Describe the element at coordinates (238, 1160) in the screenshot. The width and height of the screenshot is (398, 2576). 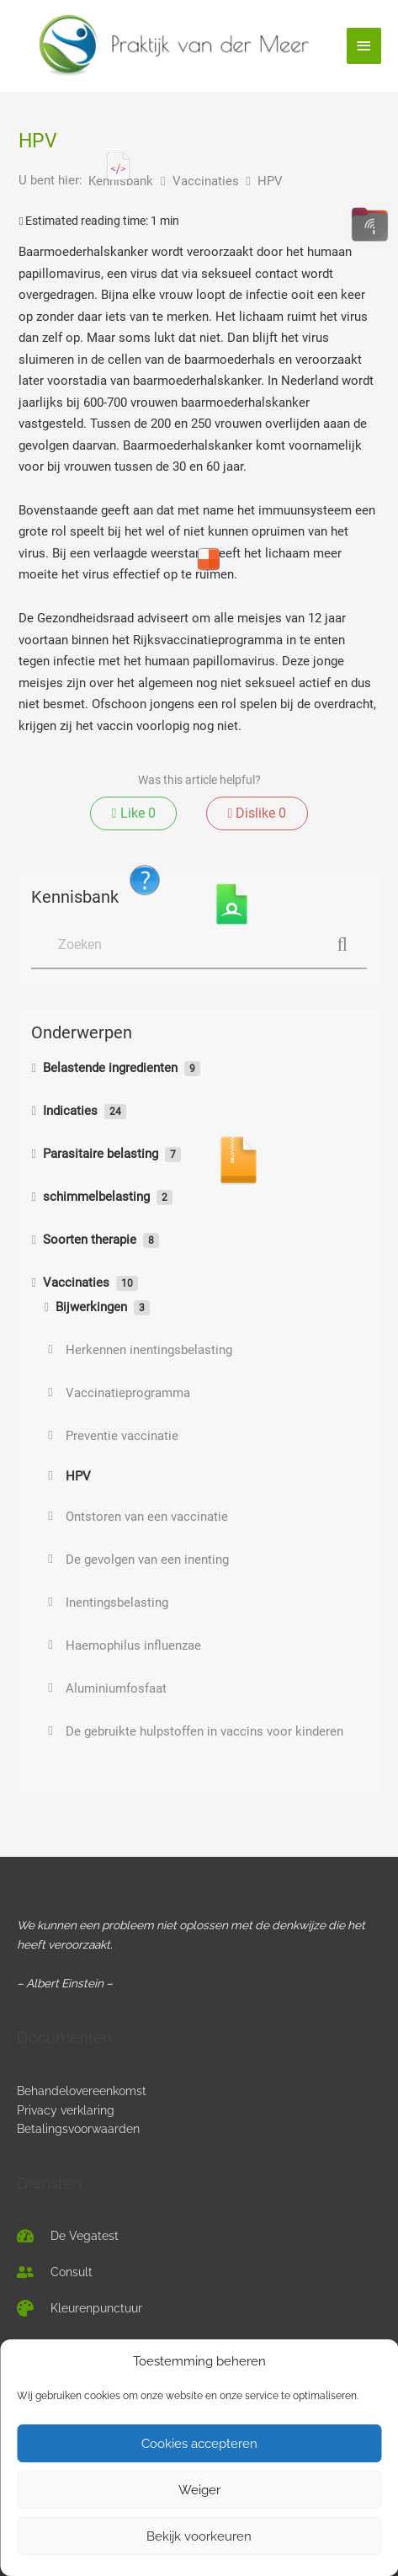
I see `a compressed package or archive file` at that location.